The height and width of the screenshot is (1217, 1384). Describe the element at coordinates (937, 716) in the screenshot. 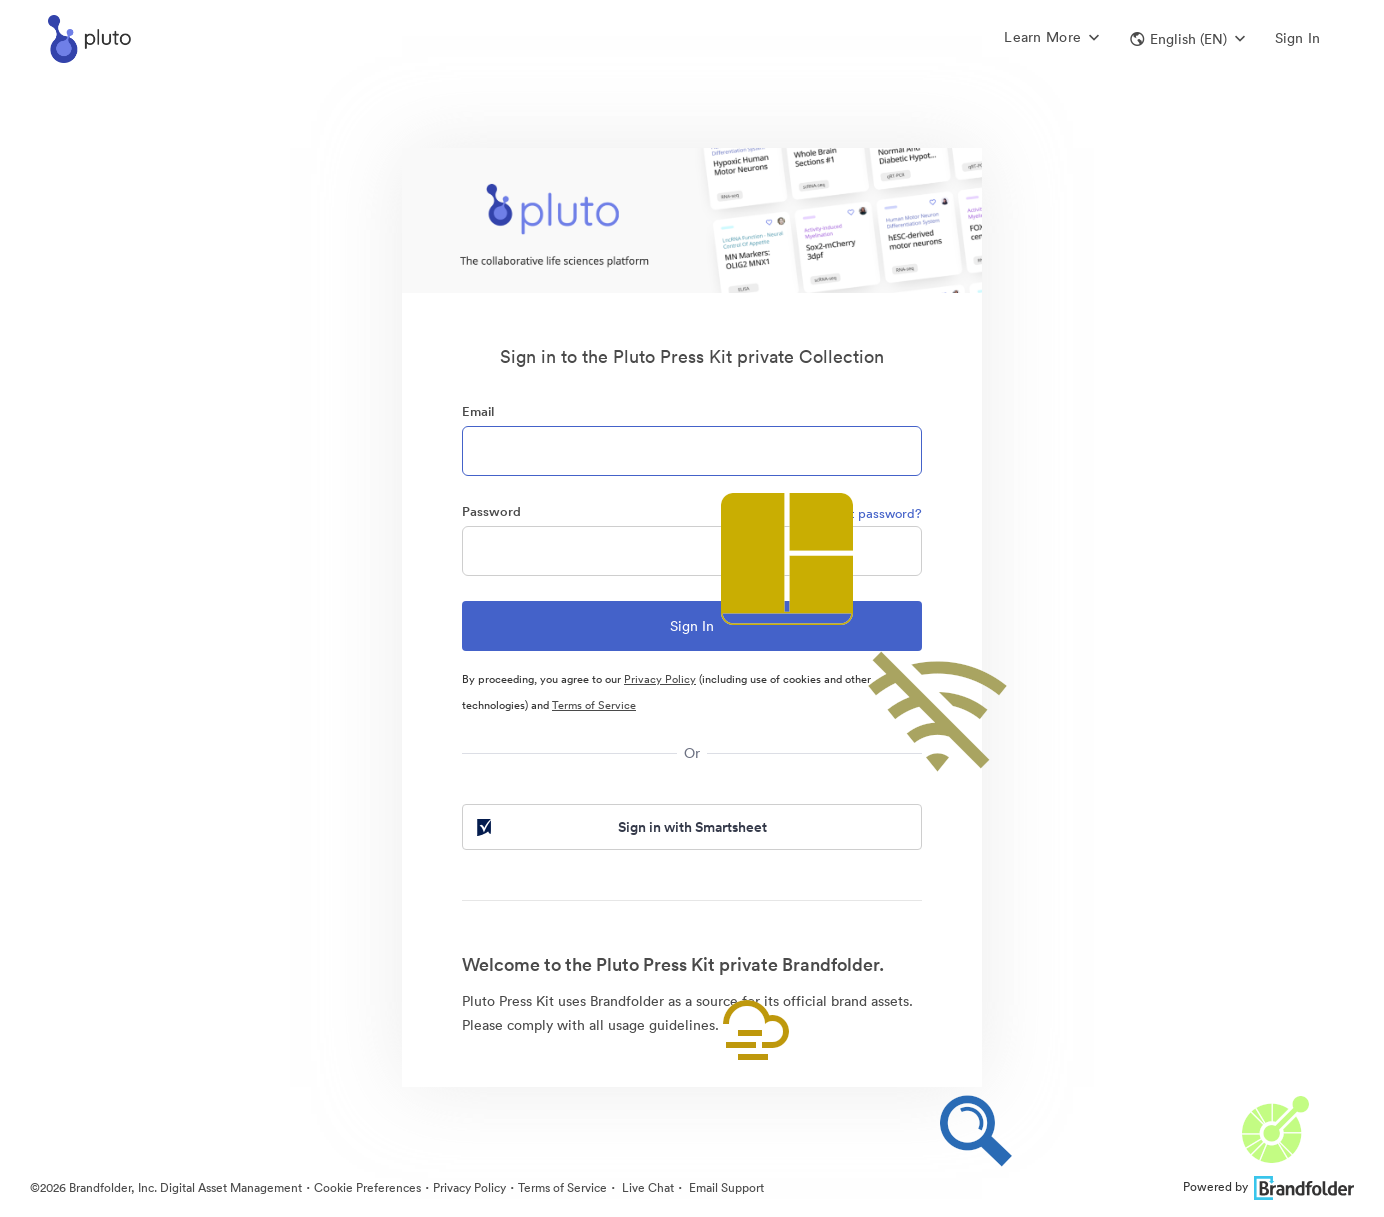

I see `indicates no wifi connection available` at that location.